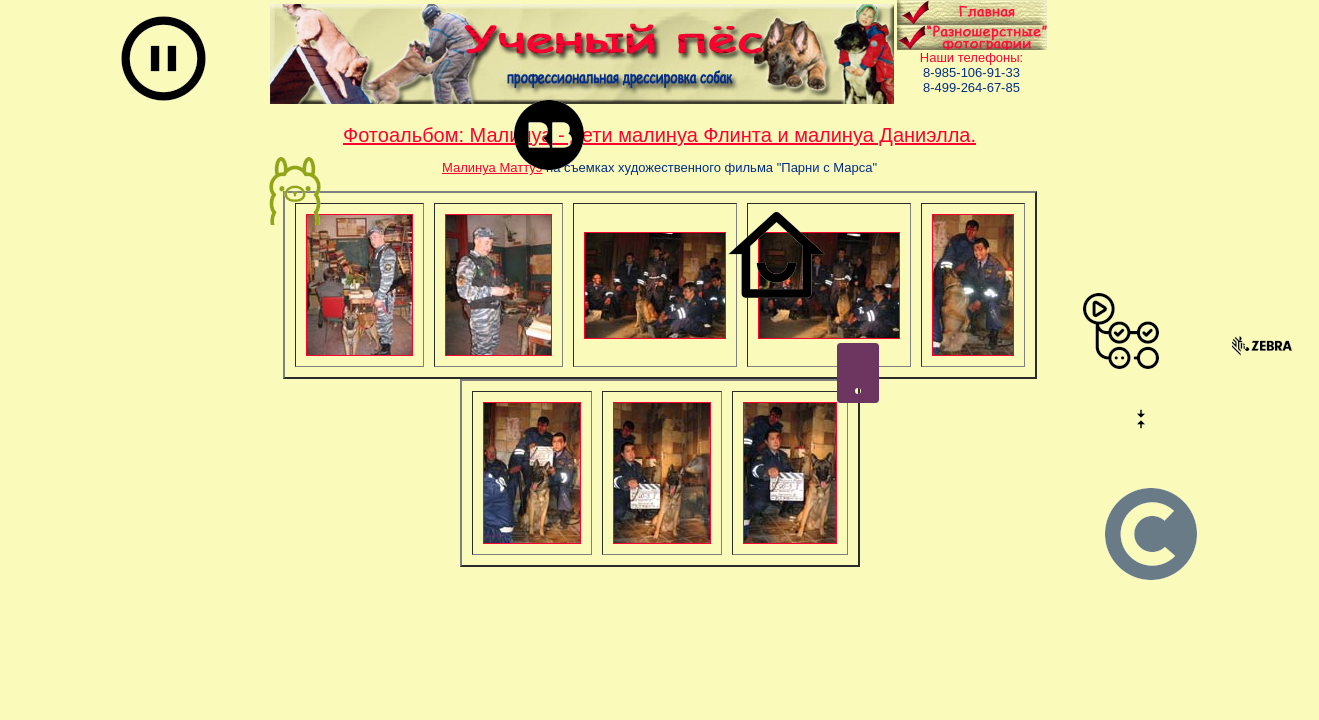 This screenshot has width=1319, height=720. I want to click on zebra technologies company logo, so click(1262, 346).